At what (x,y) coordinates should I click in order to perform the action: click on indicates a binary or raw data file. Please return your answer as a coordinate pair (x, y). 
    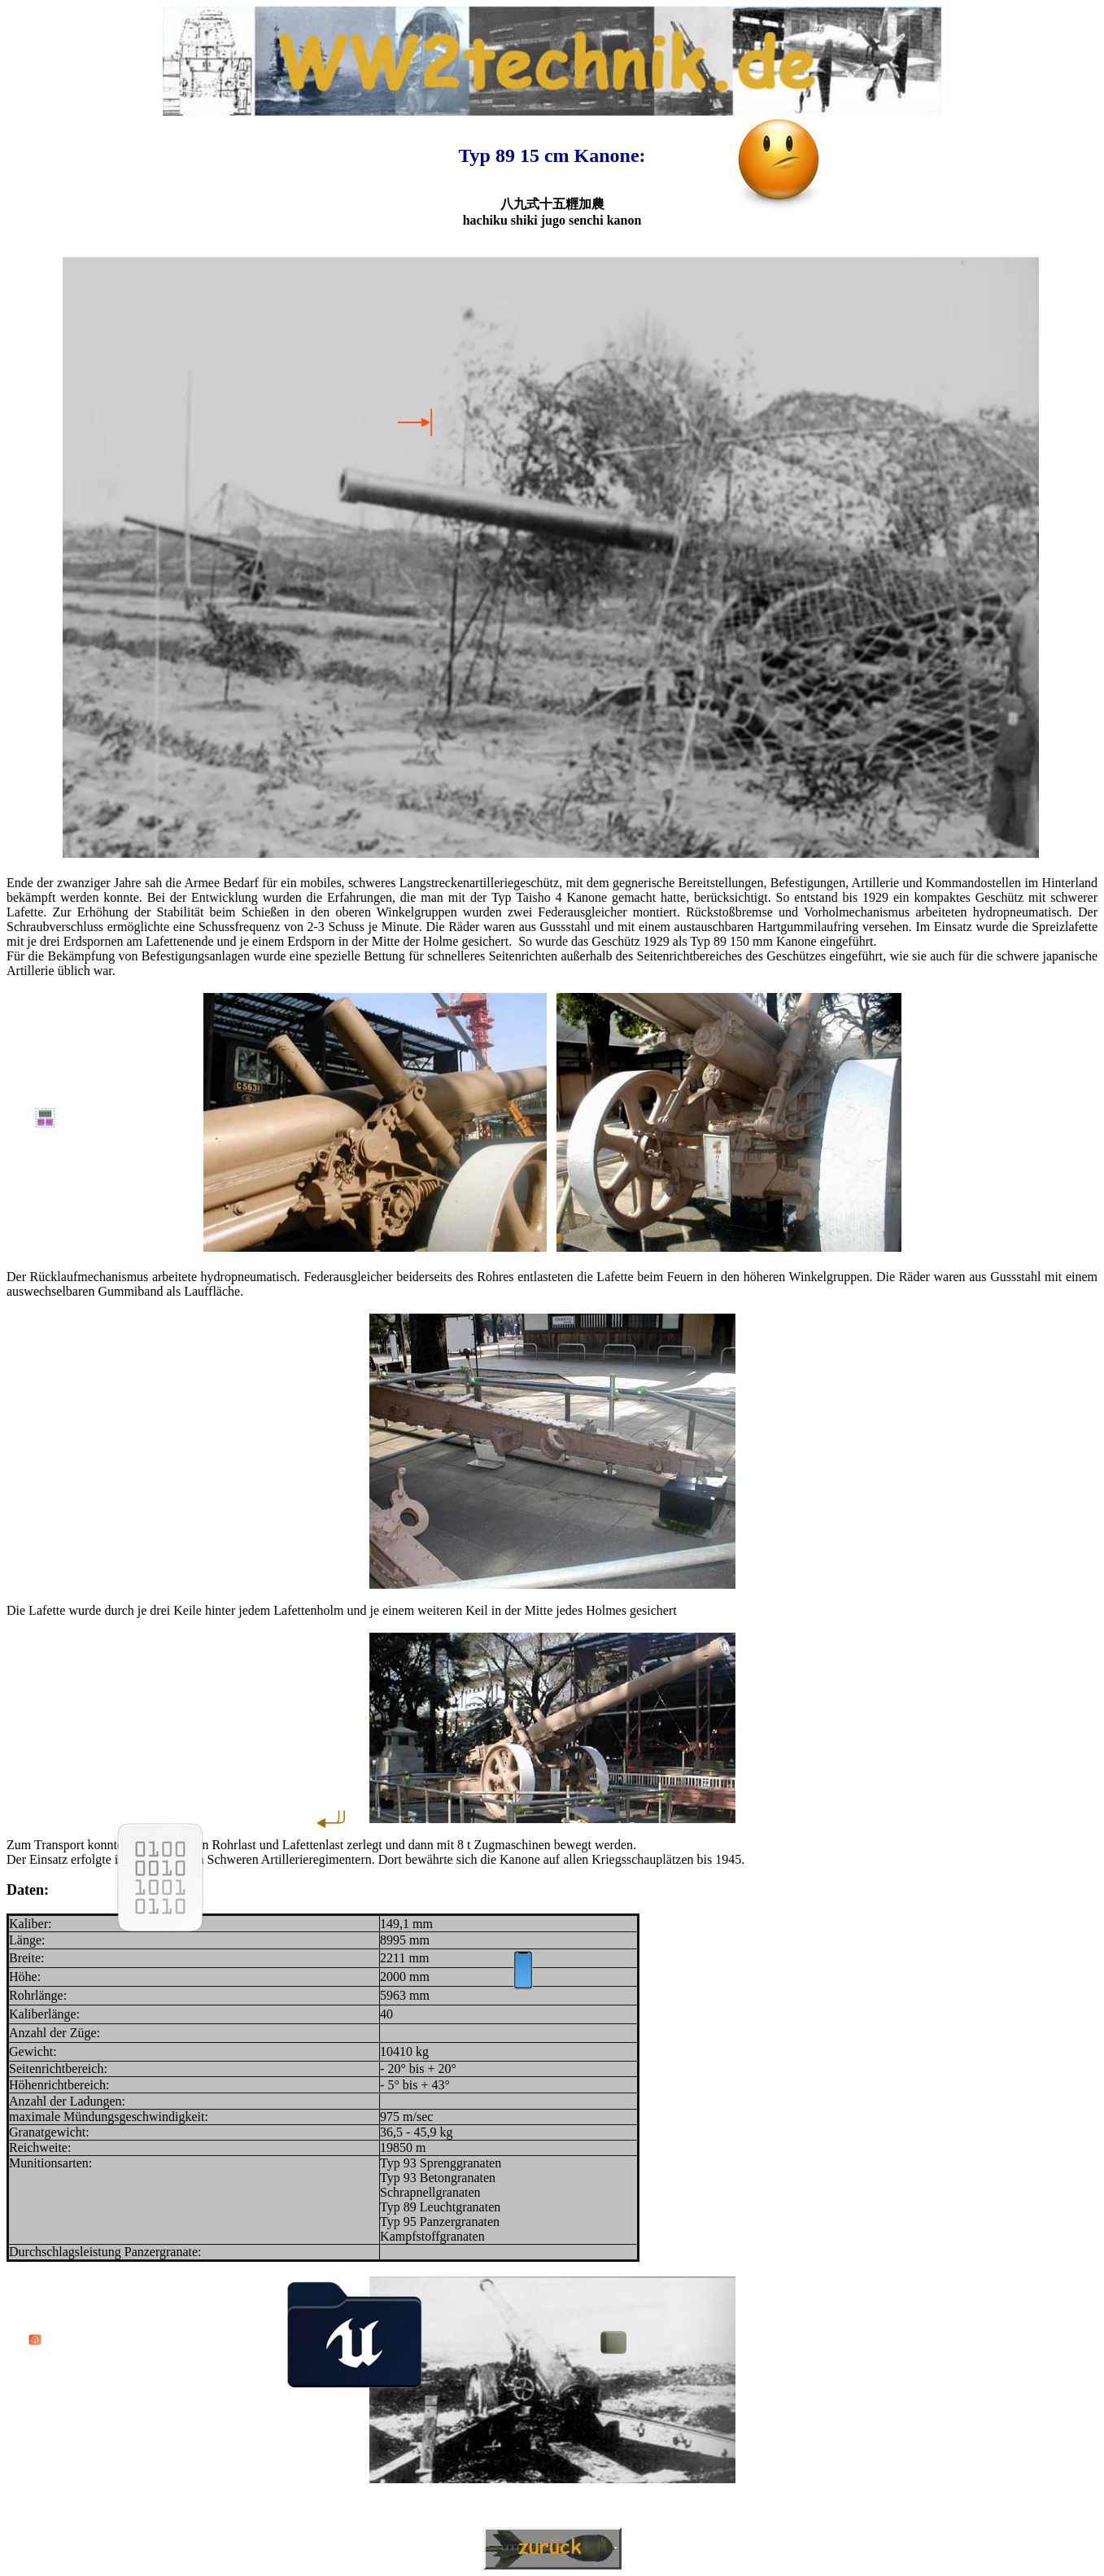
    Looking at the image, I should click on (160, 1878).